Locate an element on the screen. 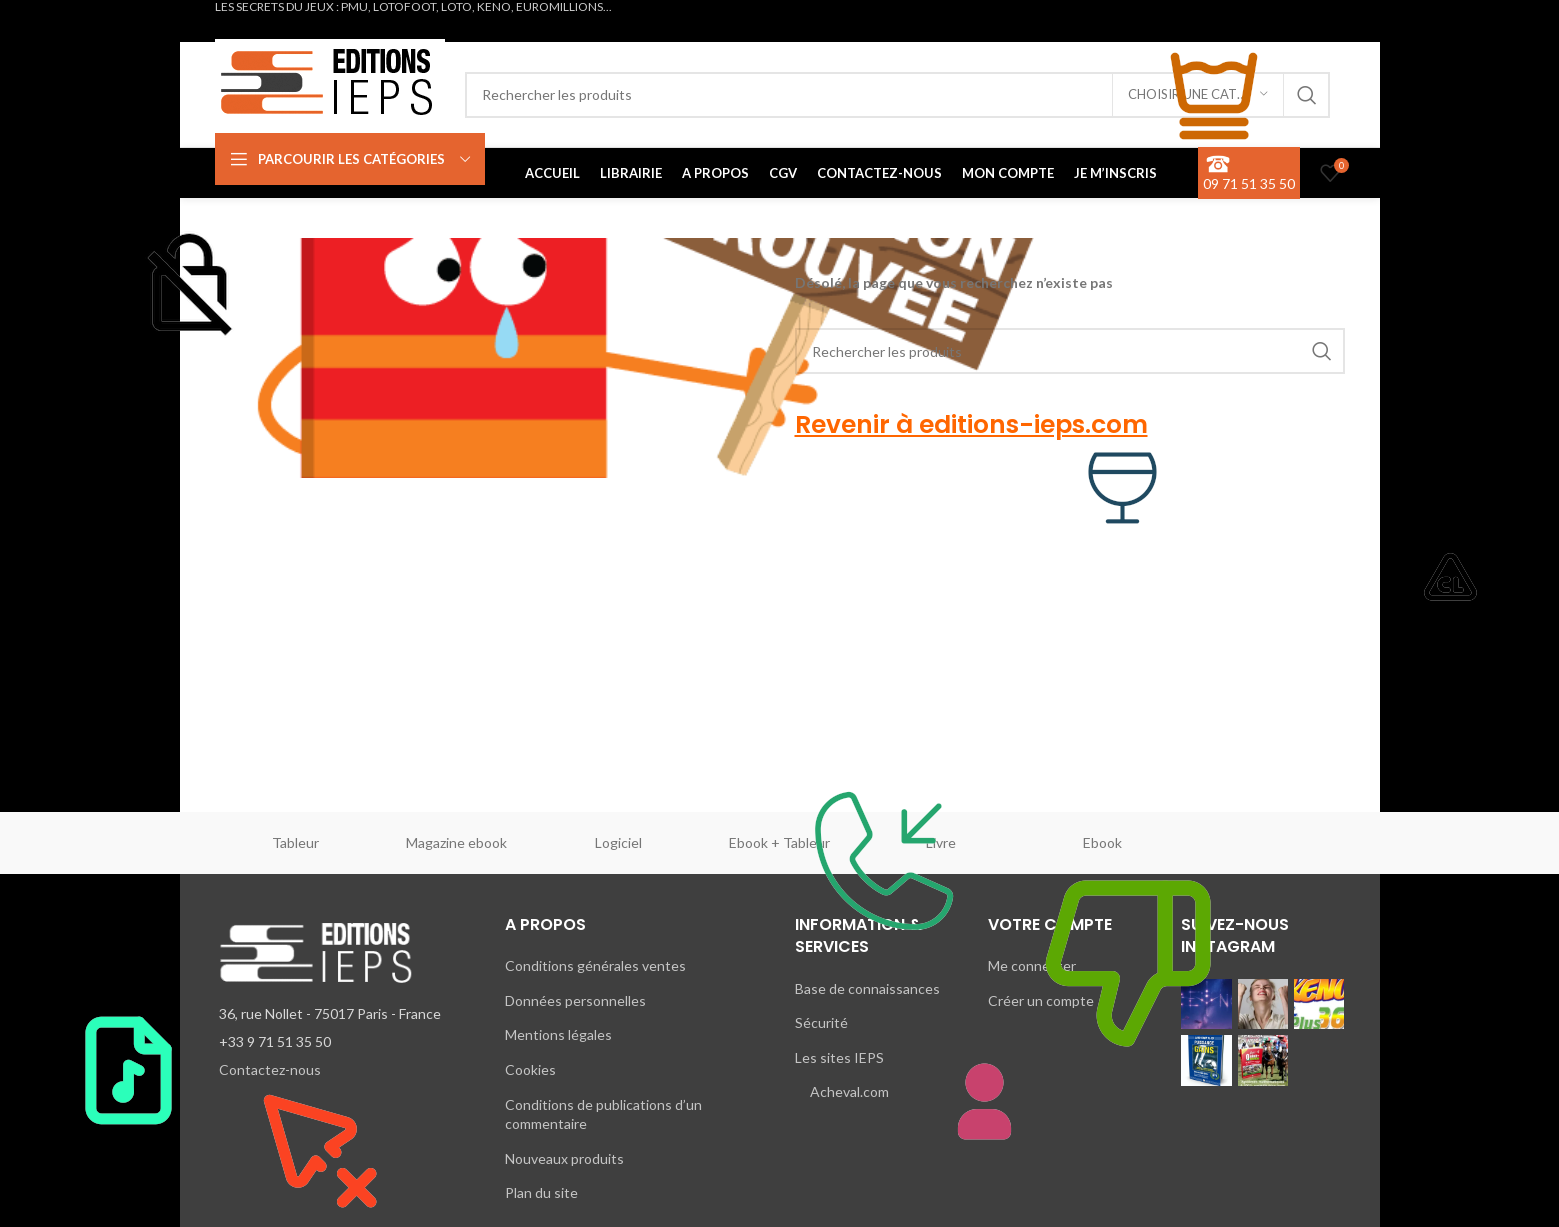 The height and width of the screenshot is (1227, 1559). indicates chlorine bleach is safe to use is located at coordinates (1450, 579).